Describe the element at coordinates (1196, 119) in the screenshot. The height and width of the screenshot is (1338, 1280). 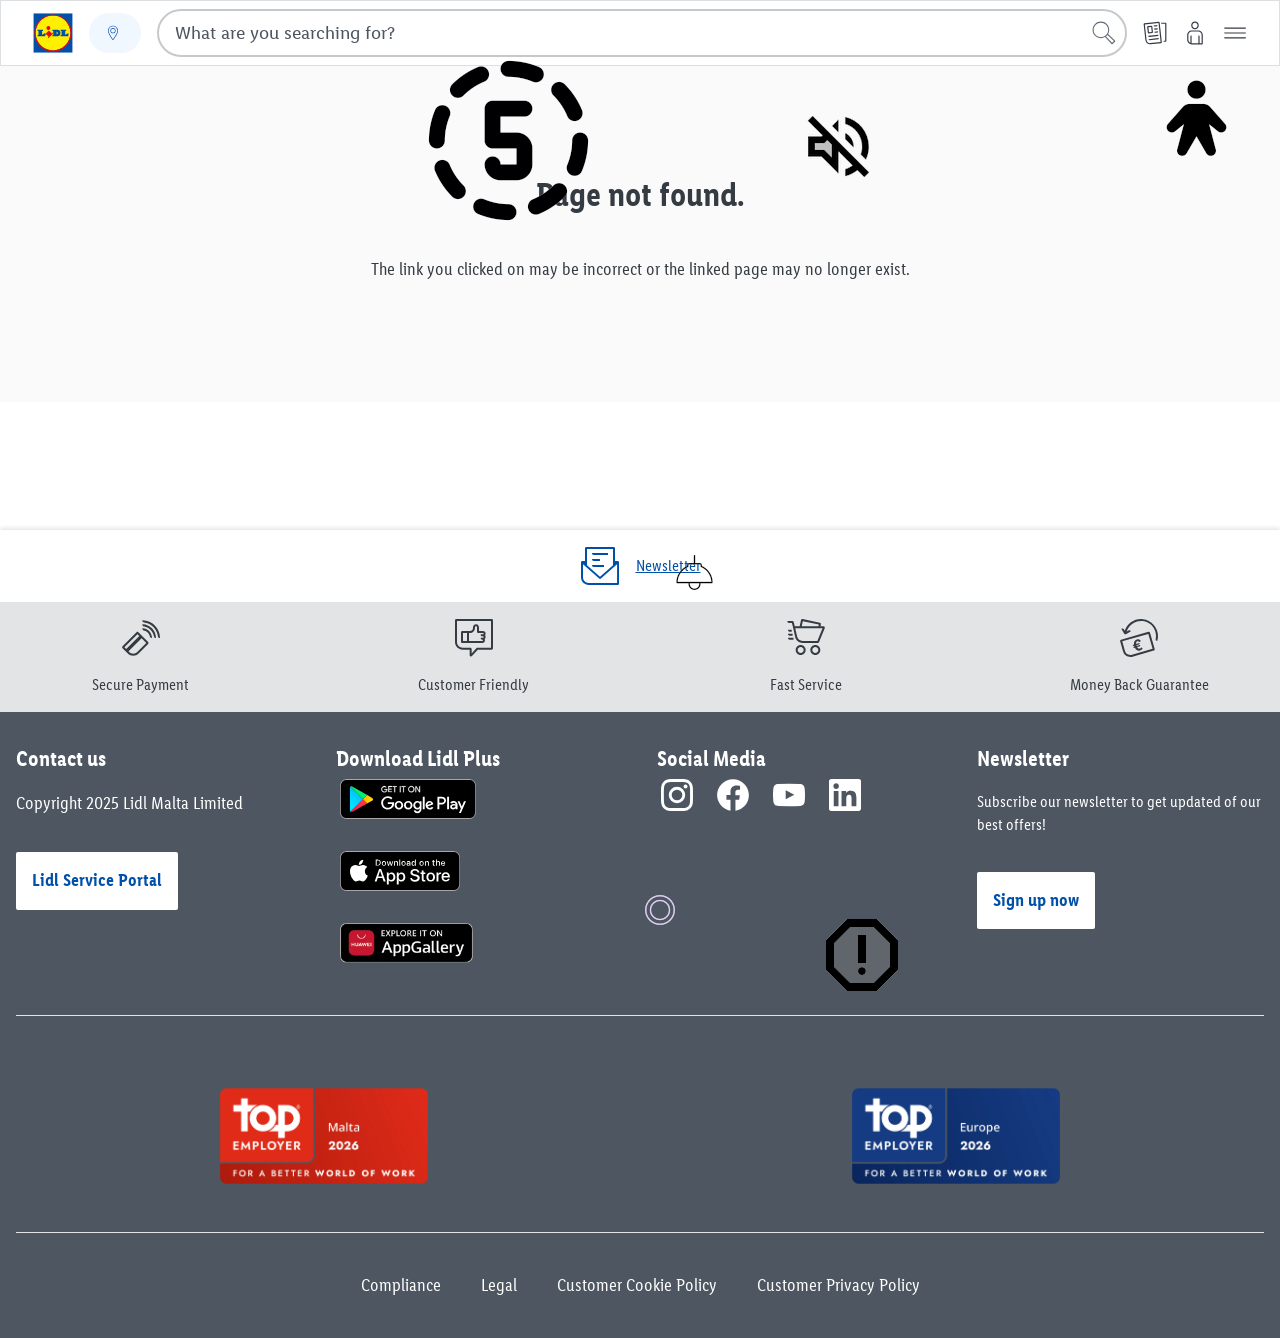
I see `view your profile` at that location.